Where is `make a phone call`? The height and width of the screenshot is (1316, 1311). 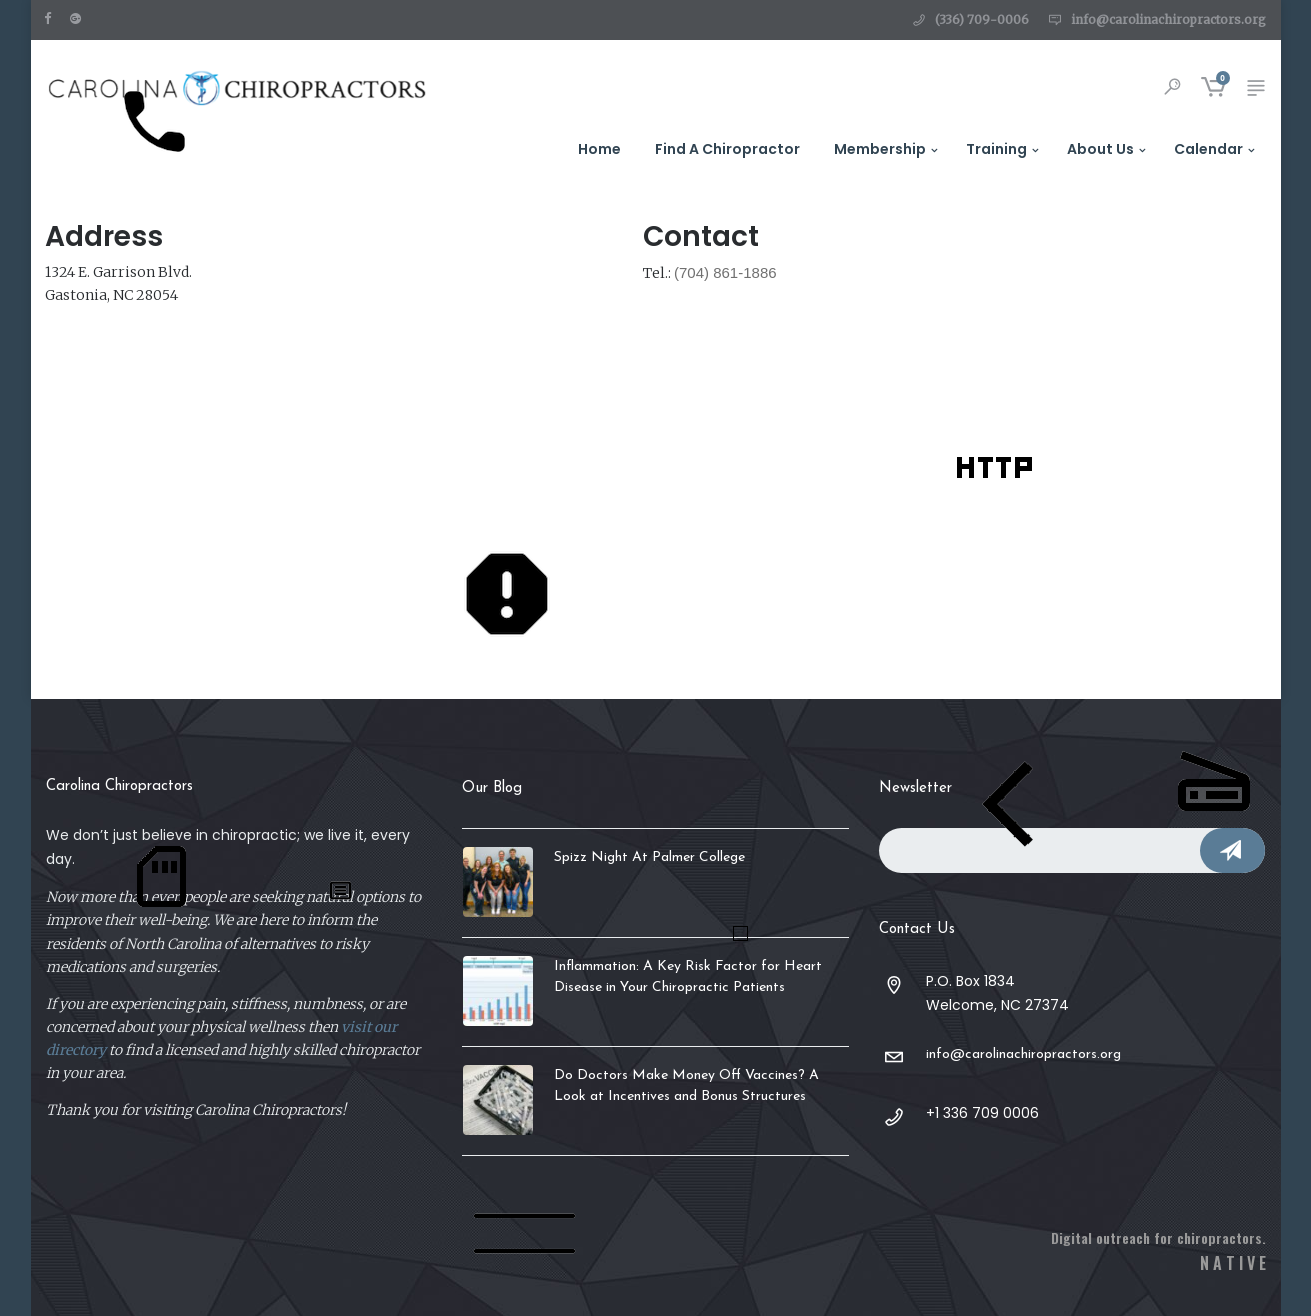
make a phone call is located at coordinates (154, 121).